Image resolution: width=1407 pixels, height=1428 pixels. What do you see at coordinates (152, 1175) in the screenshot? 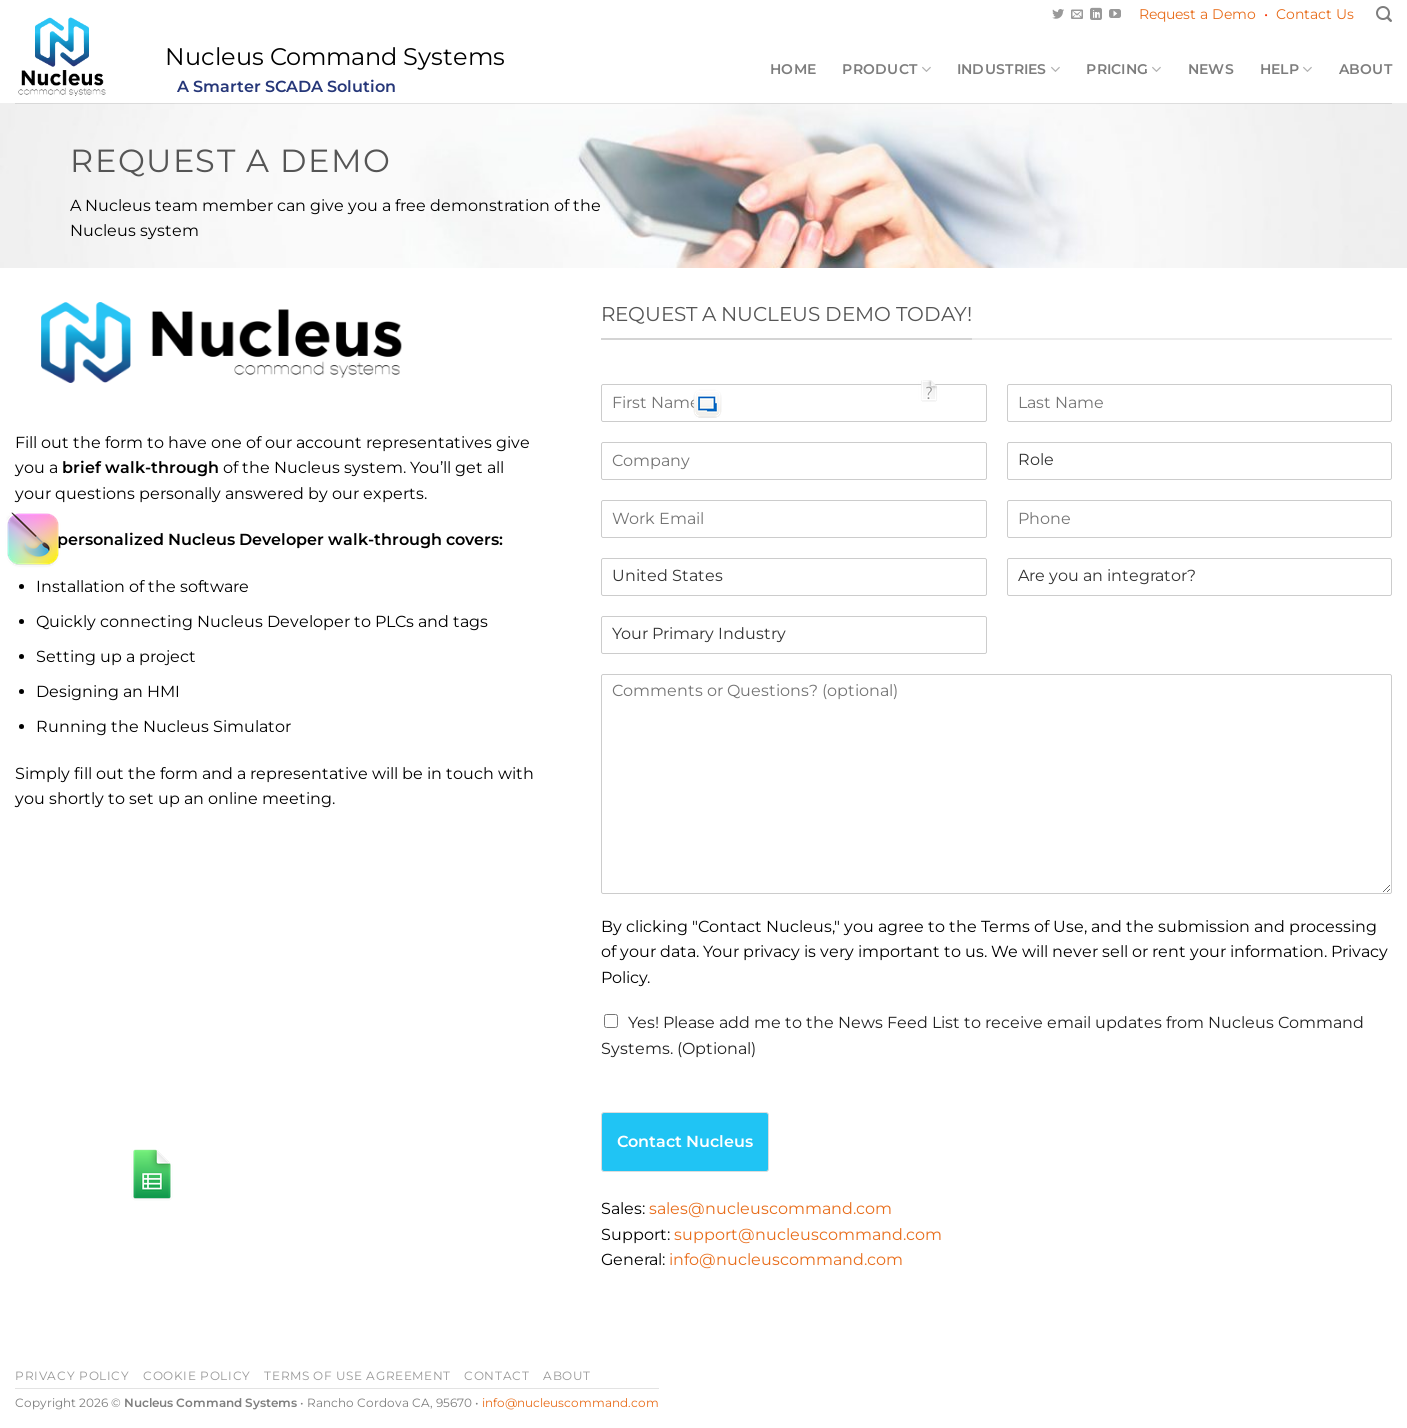
I see `open a spreadsheet file` at bounding box center [152, 1175].